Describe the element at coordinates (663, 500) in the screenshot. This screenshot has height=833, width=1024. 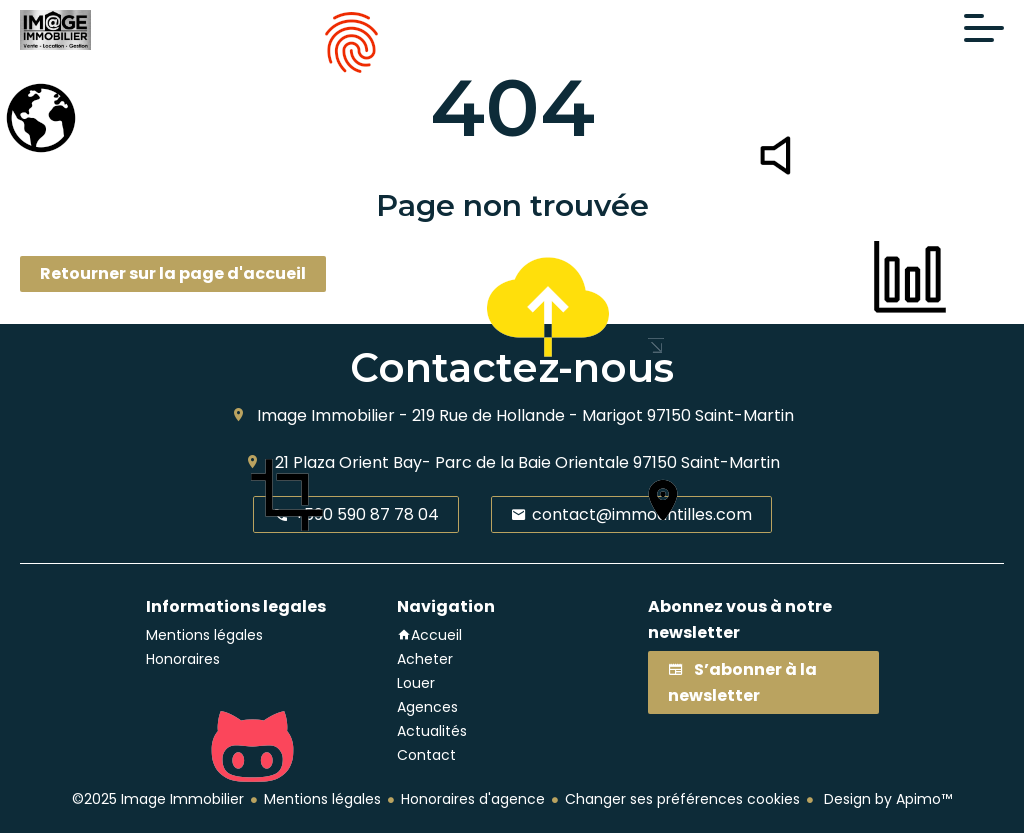
I see `view current location on map` at that location.